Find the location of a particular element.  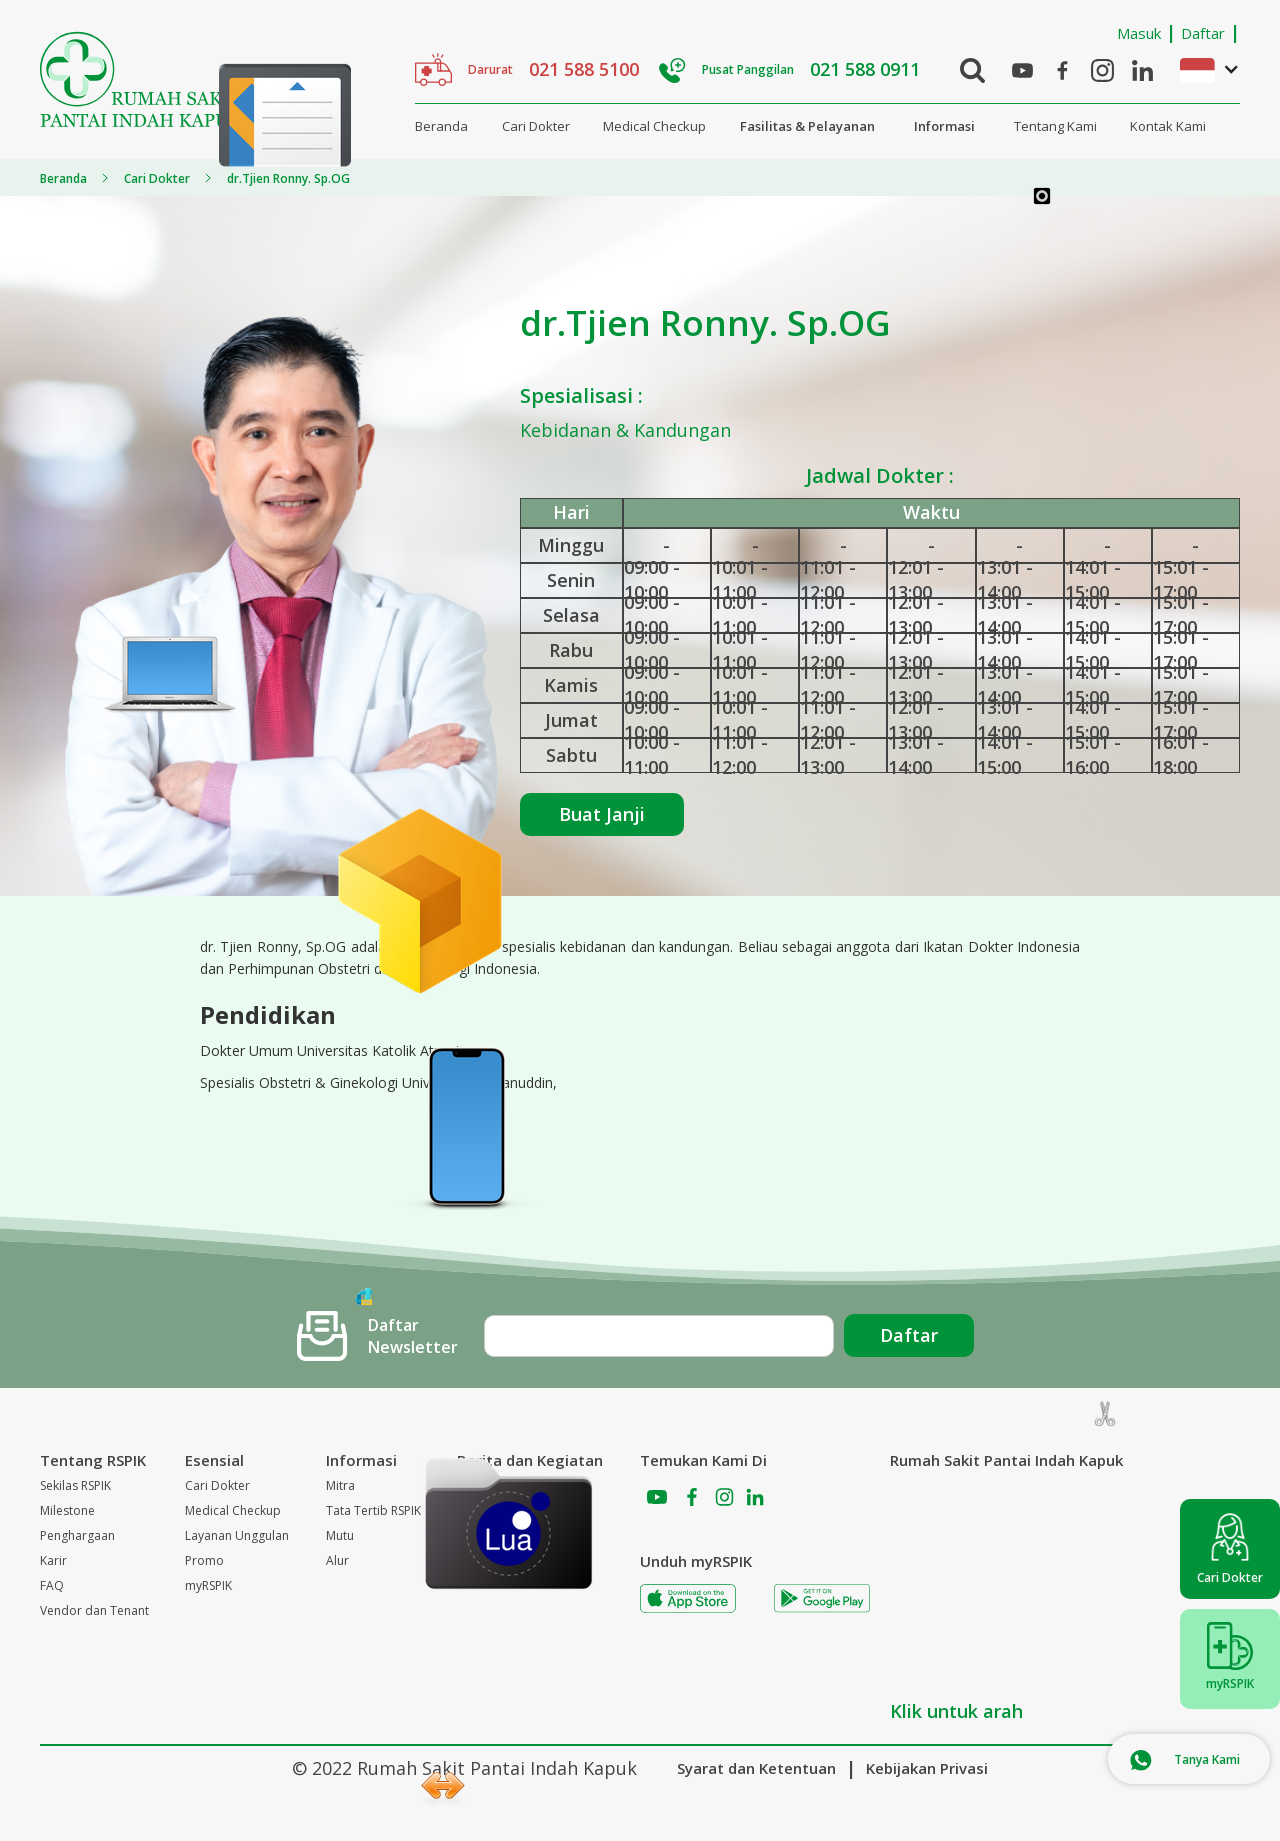

open task manager or running applications is located at coordinates (285, 117).